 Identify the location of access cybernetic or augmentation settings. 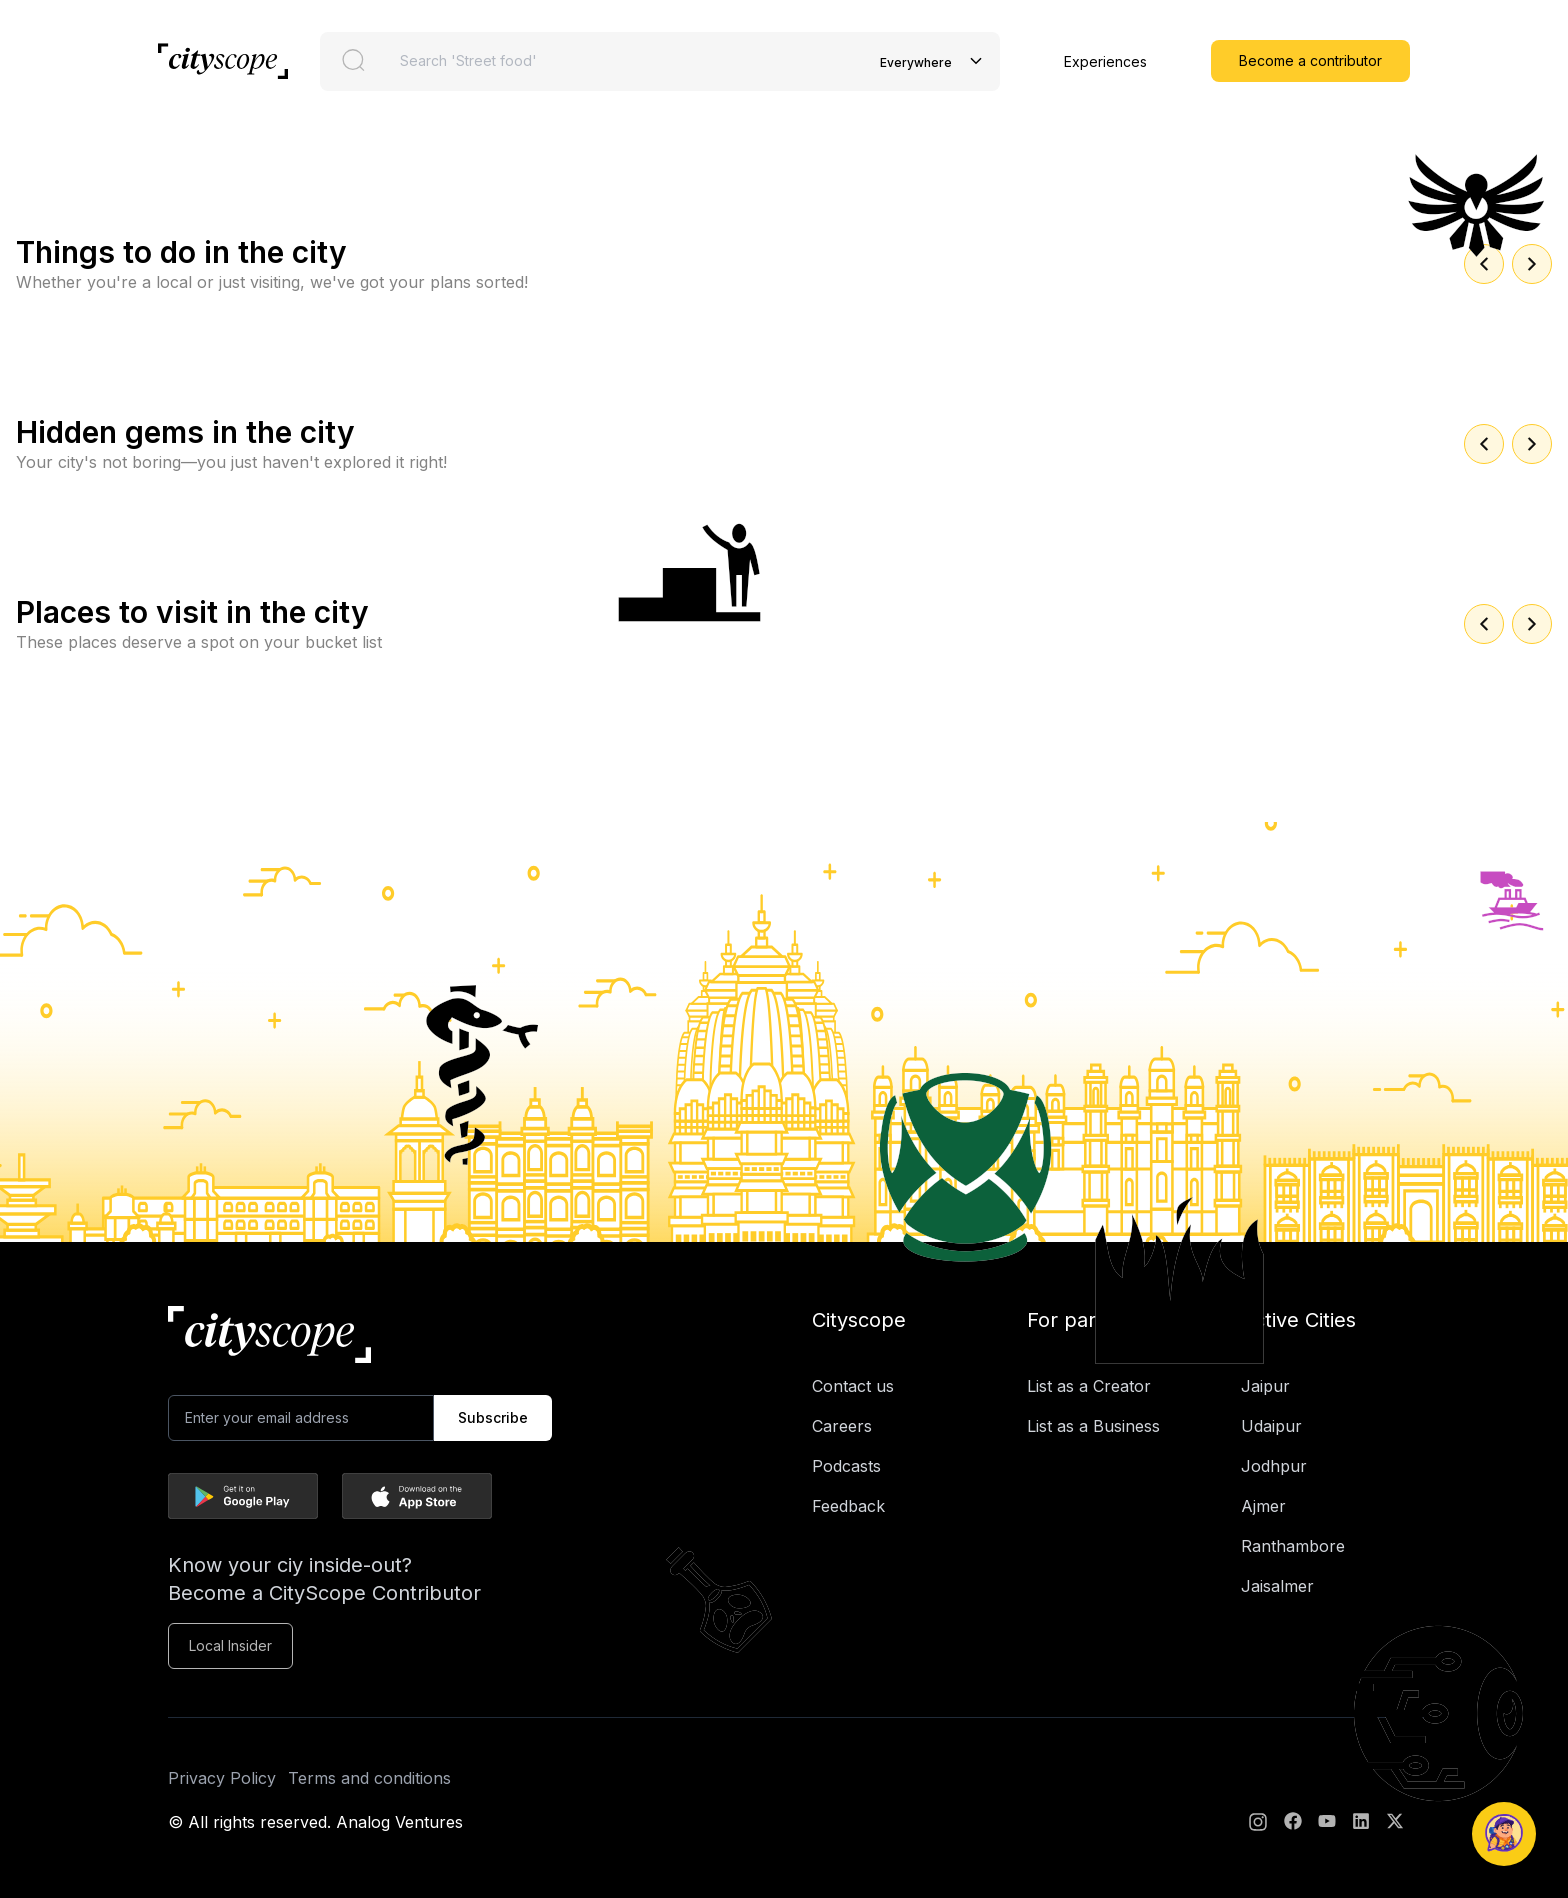
(1438, 1713).